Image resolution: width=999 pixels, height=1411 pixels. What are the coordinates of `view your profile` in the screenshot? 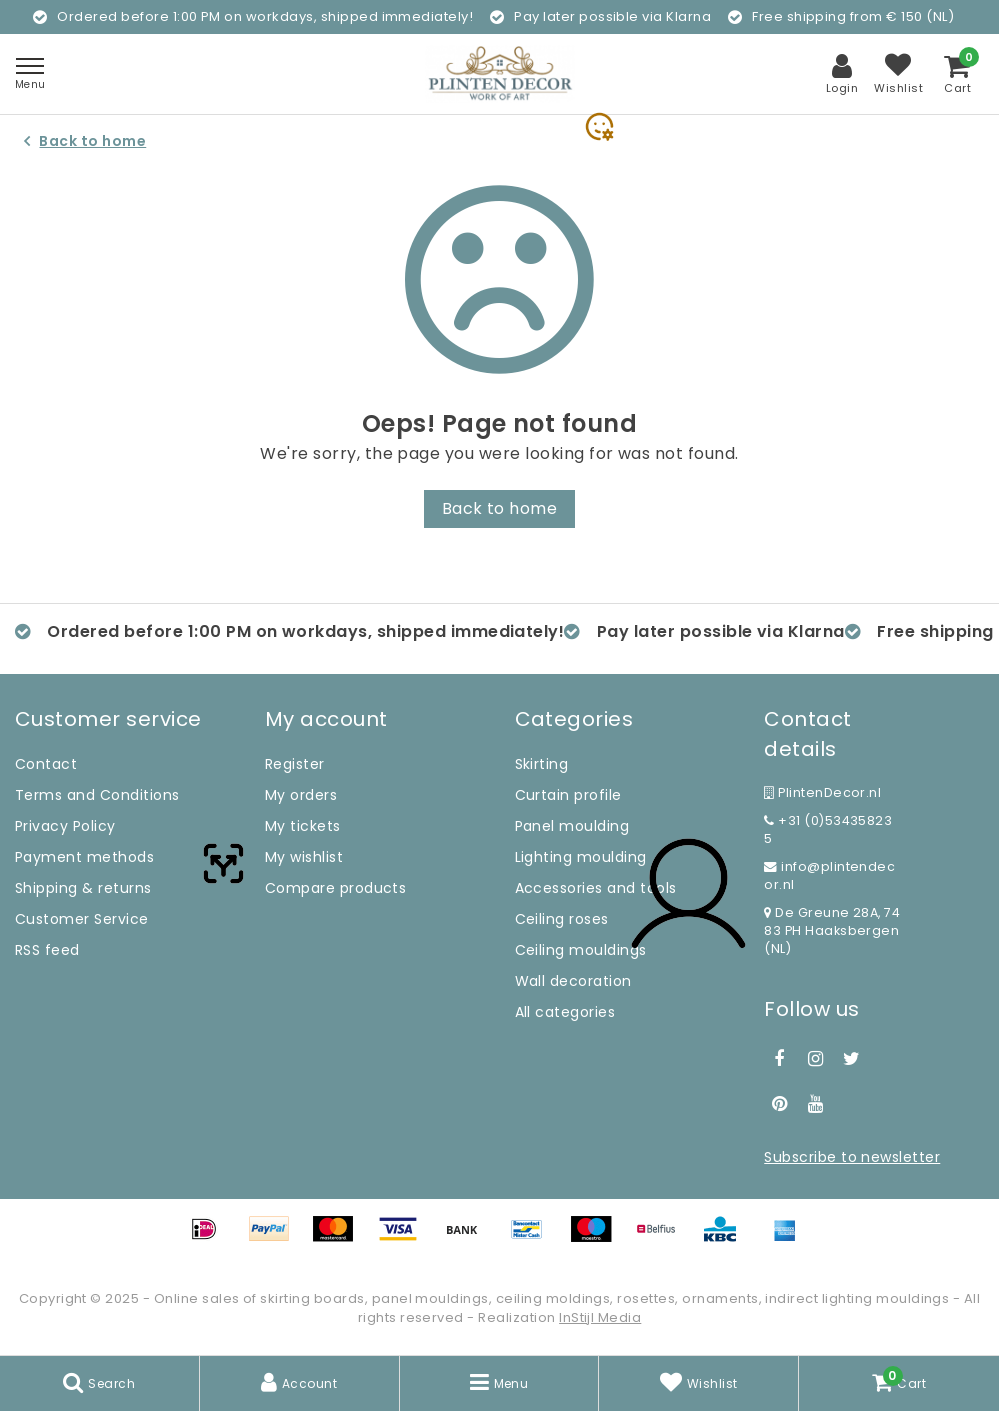 It's located at (688, 895).